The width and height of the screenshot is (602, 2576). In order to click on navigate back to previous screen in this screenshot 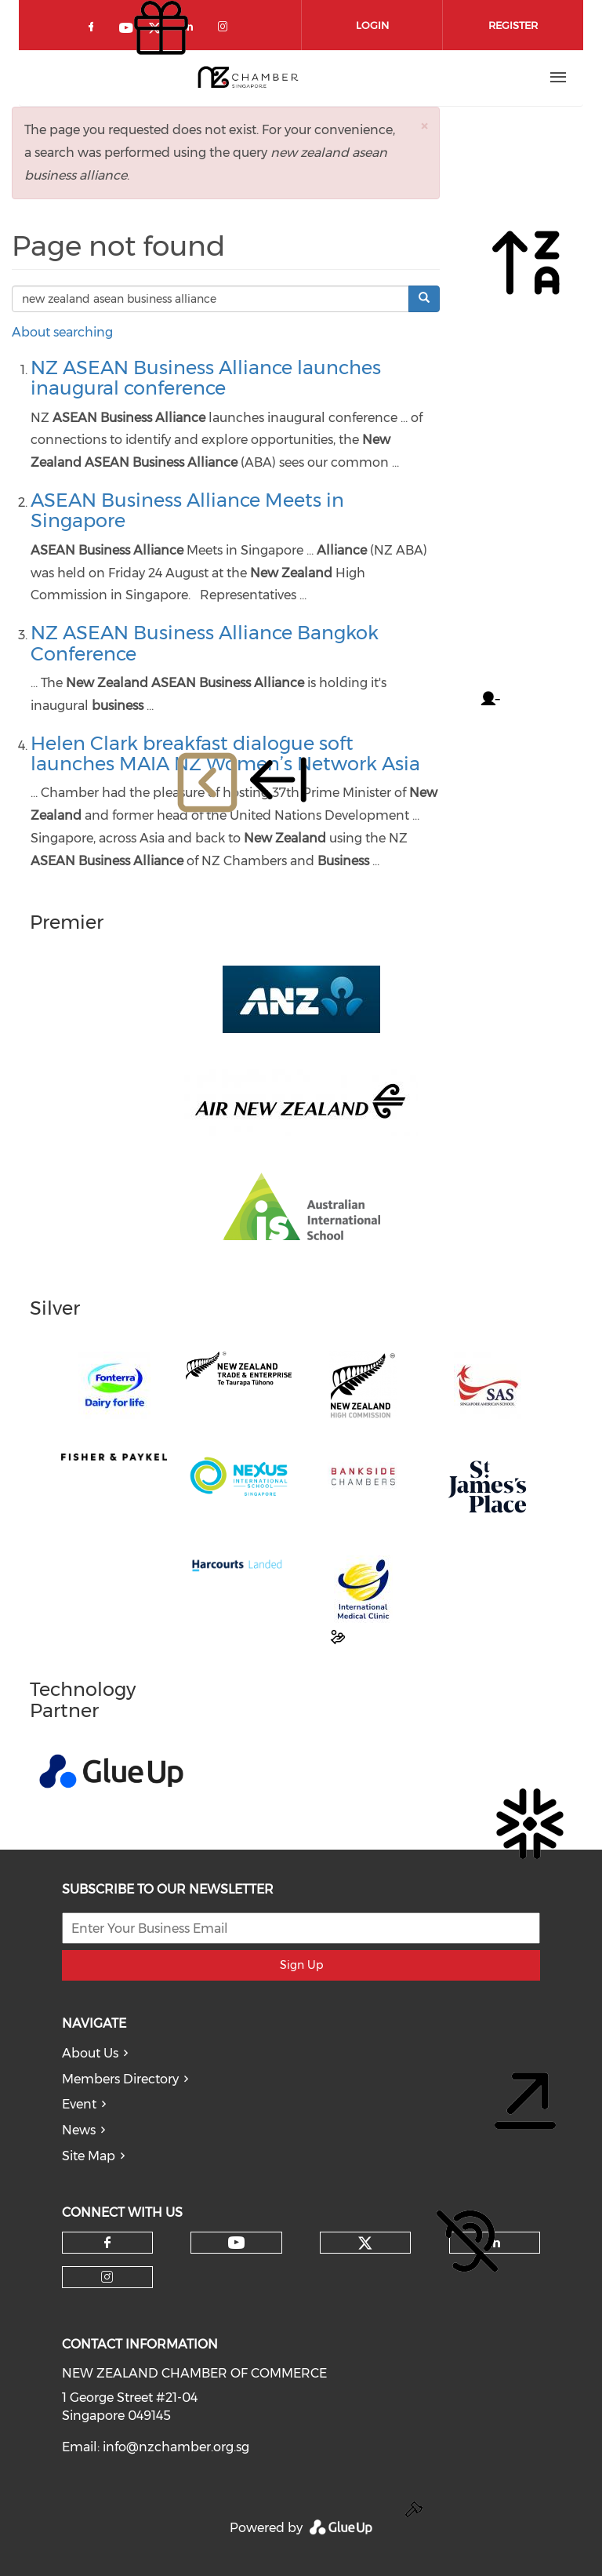, I will do `click(278, 780)`.